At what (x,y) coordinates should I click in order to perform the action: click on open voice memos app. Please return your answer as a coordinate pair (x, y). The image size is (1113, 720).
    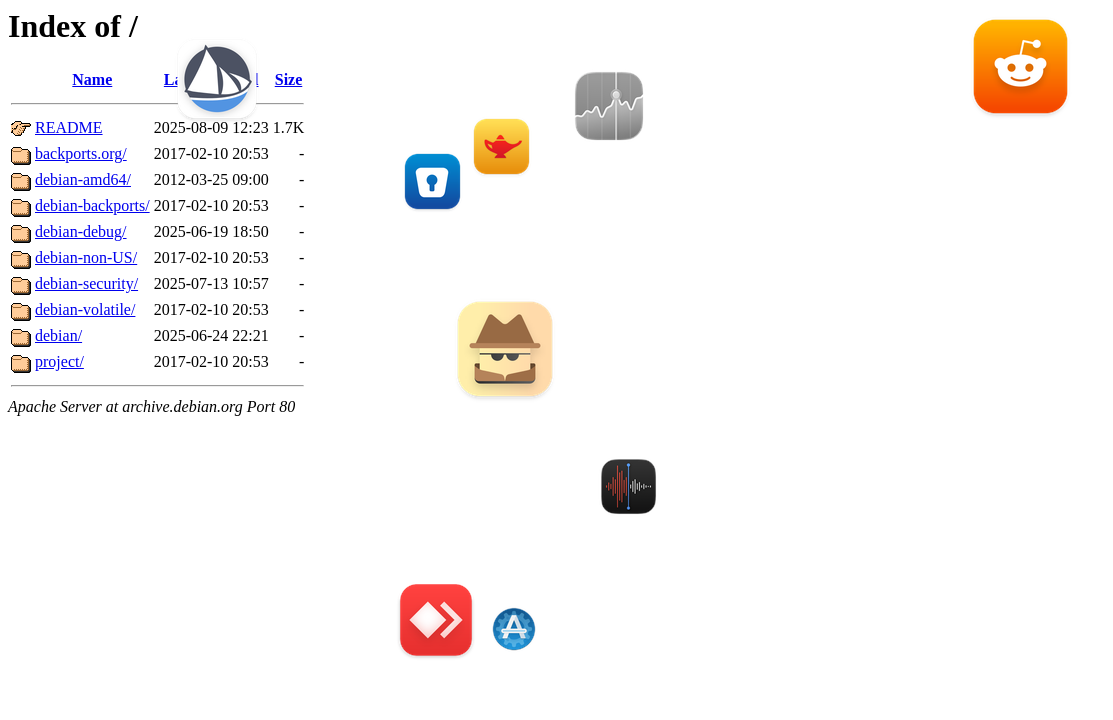
    Looking at the image, I should click on (628, 486).